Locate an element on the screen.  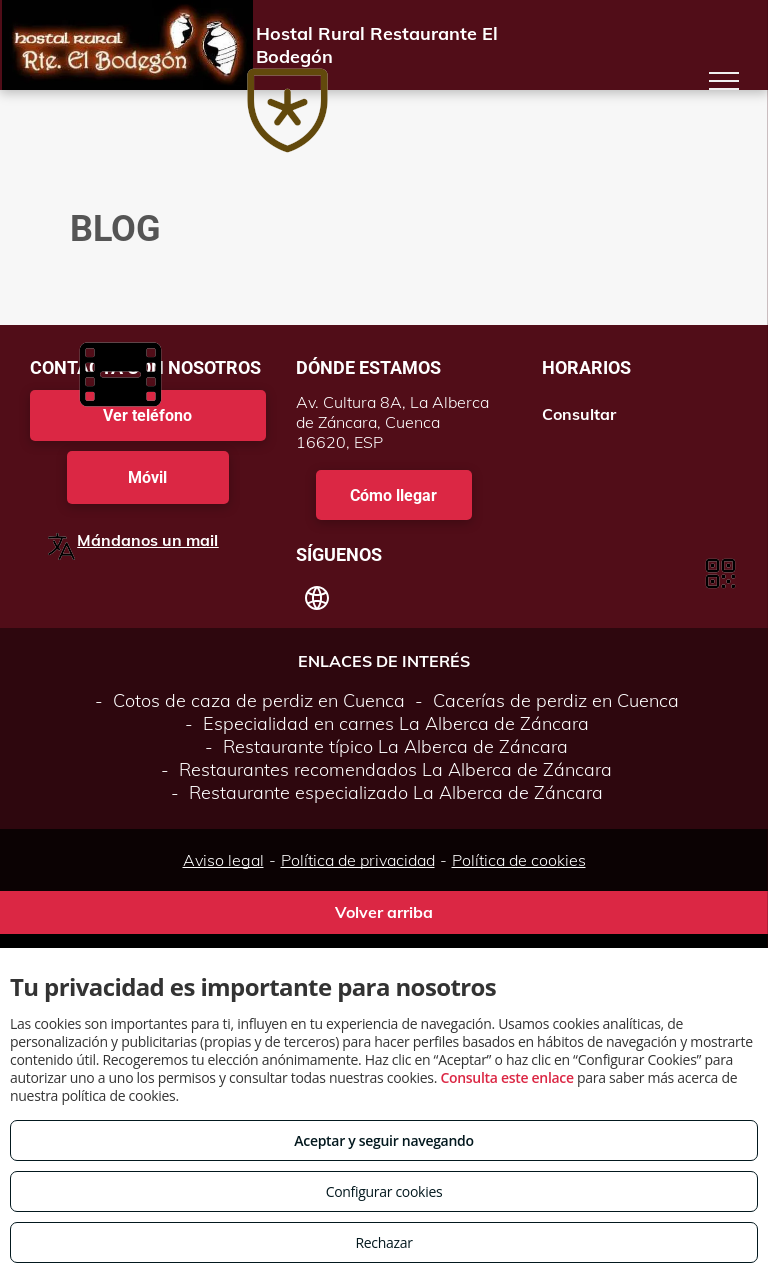
change language settings is located at coordinates (61, 546).